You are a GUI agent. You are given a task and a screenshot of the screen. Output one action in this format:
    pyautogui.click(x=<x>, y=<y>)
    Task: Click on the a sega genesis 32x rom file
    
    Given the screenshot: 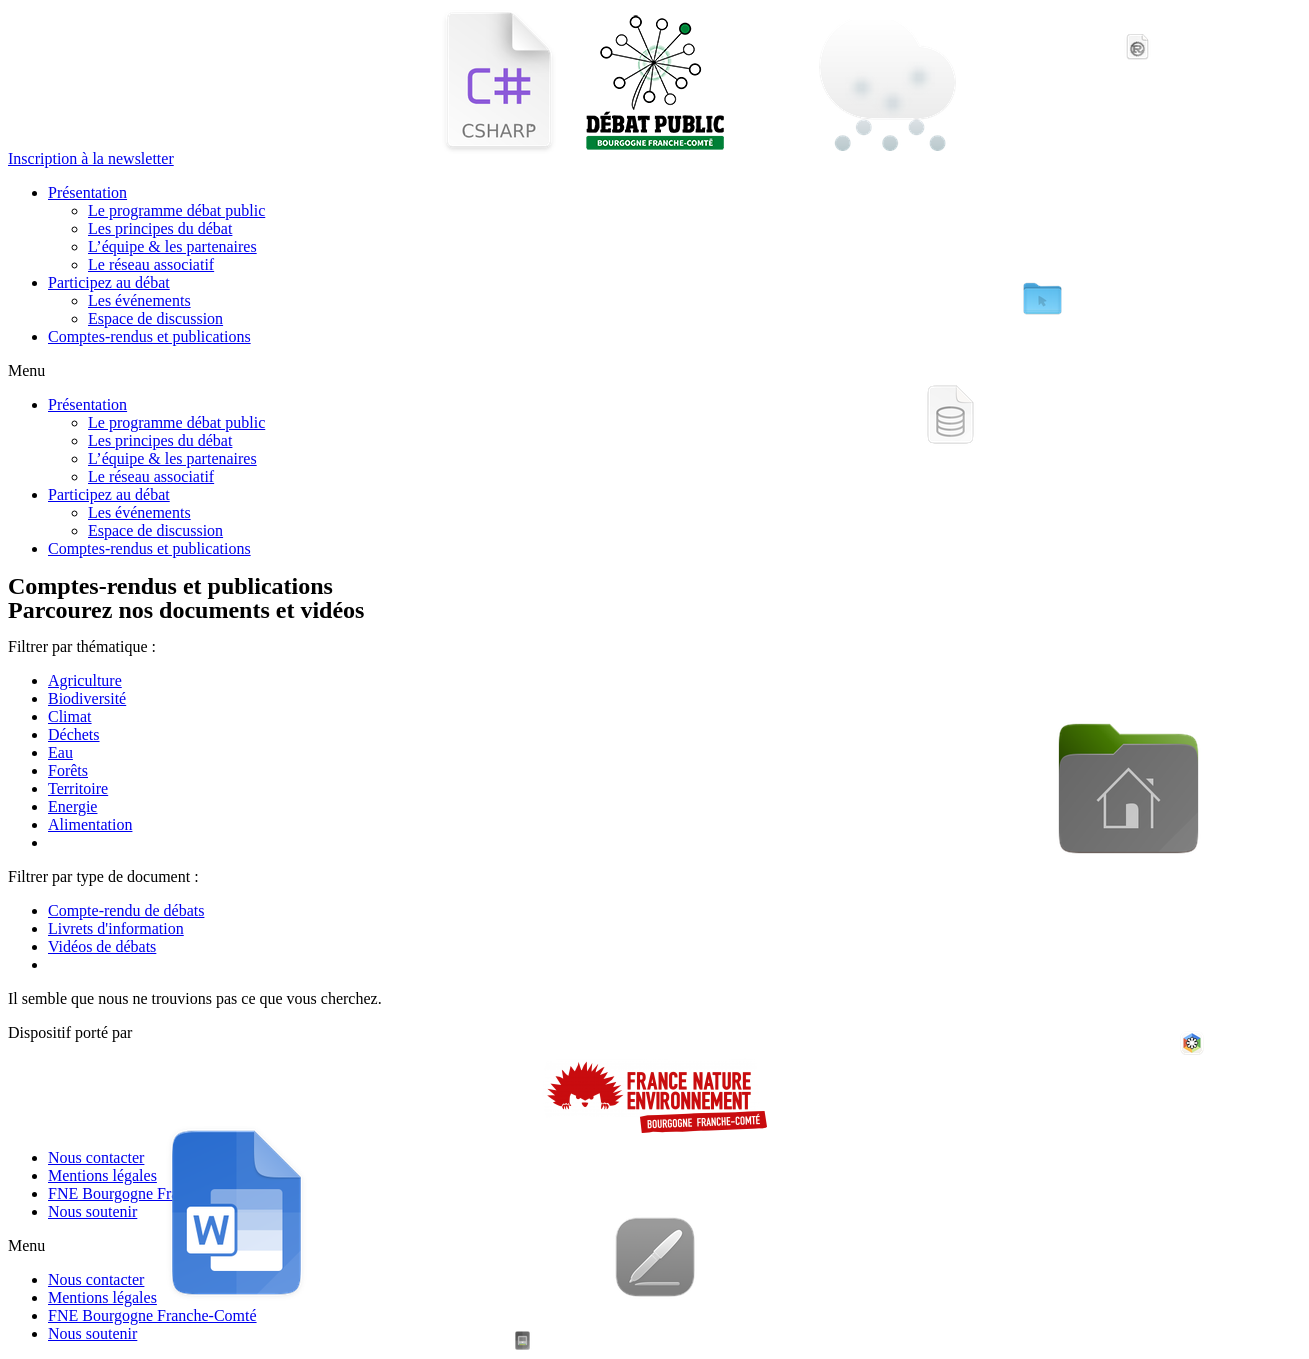 What is the action you would take?
    pyautogui.click(x=522, y=1340)
    